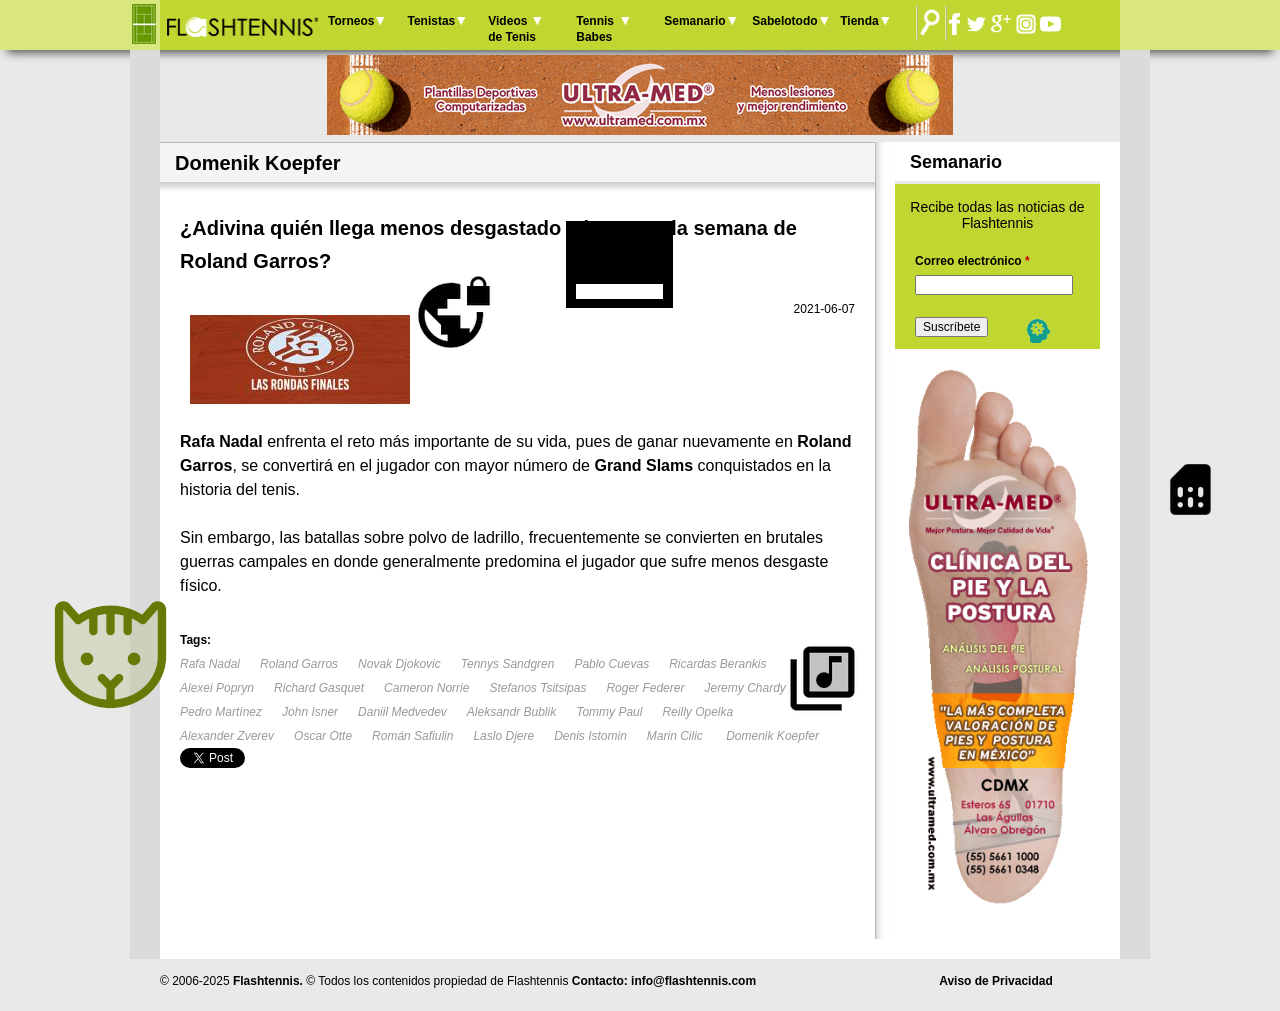 The image size is (1280, 1011). What do you see at coordinates (619, 264) in the screenshot?
I see `access call-to-action banner or overlay` at bounding box center [619, 264].